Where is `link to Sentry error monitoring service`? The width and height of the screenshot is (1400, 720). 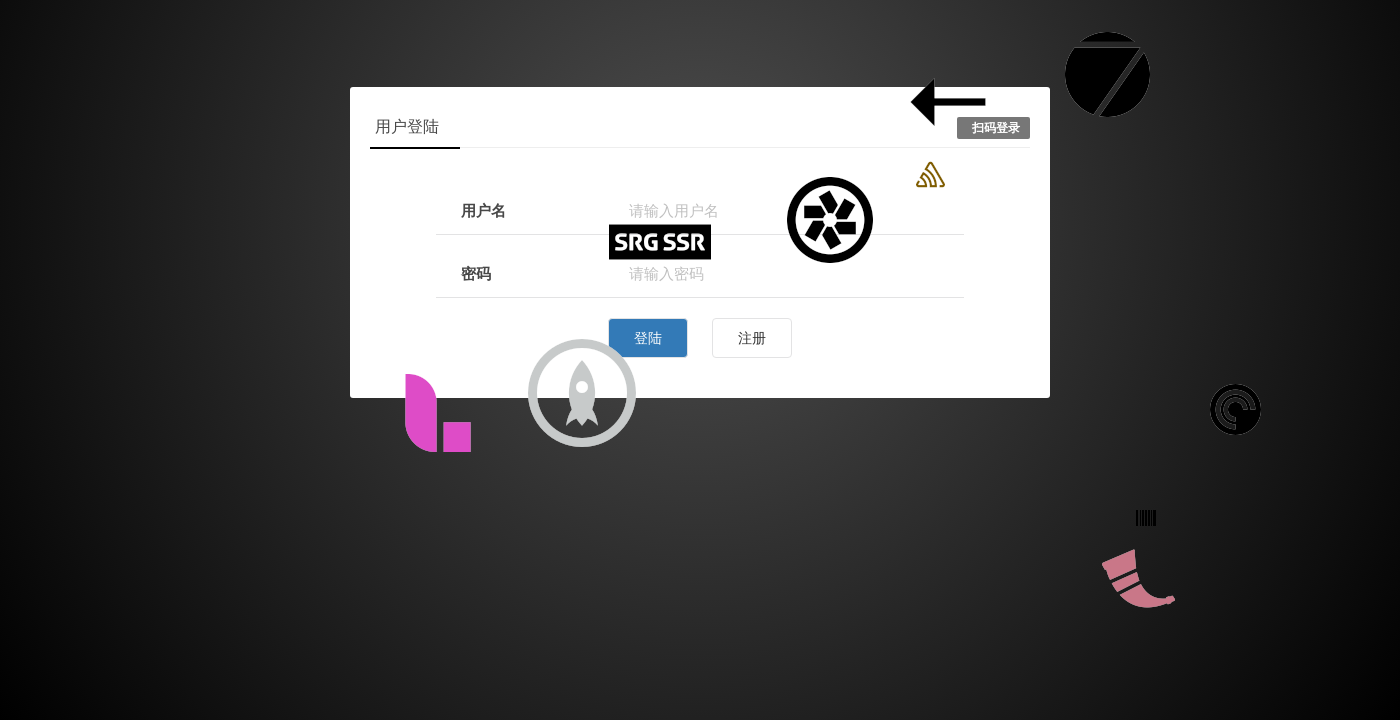
link to Sentry error monitoring service is located at coordinates (930, 174).